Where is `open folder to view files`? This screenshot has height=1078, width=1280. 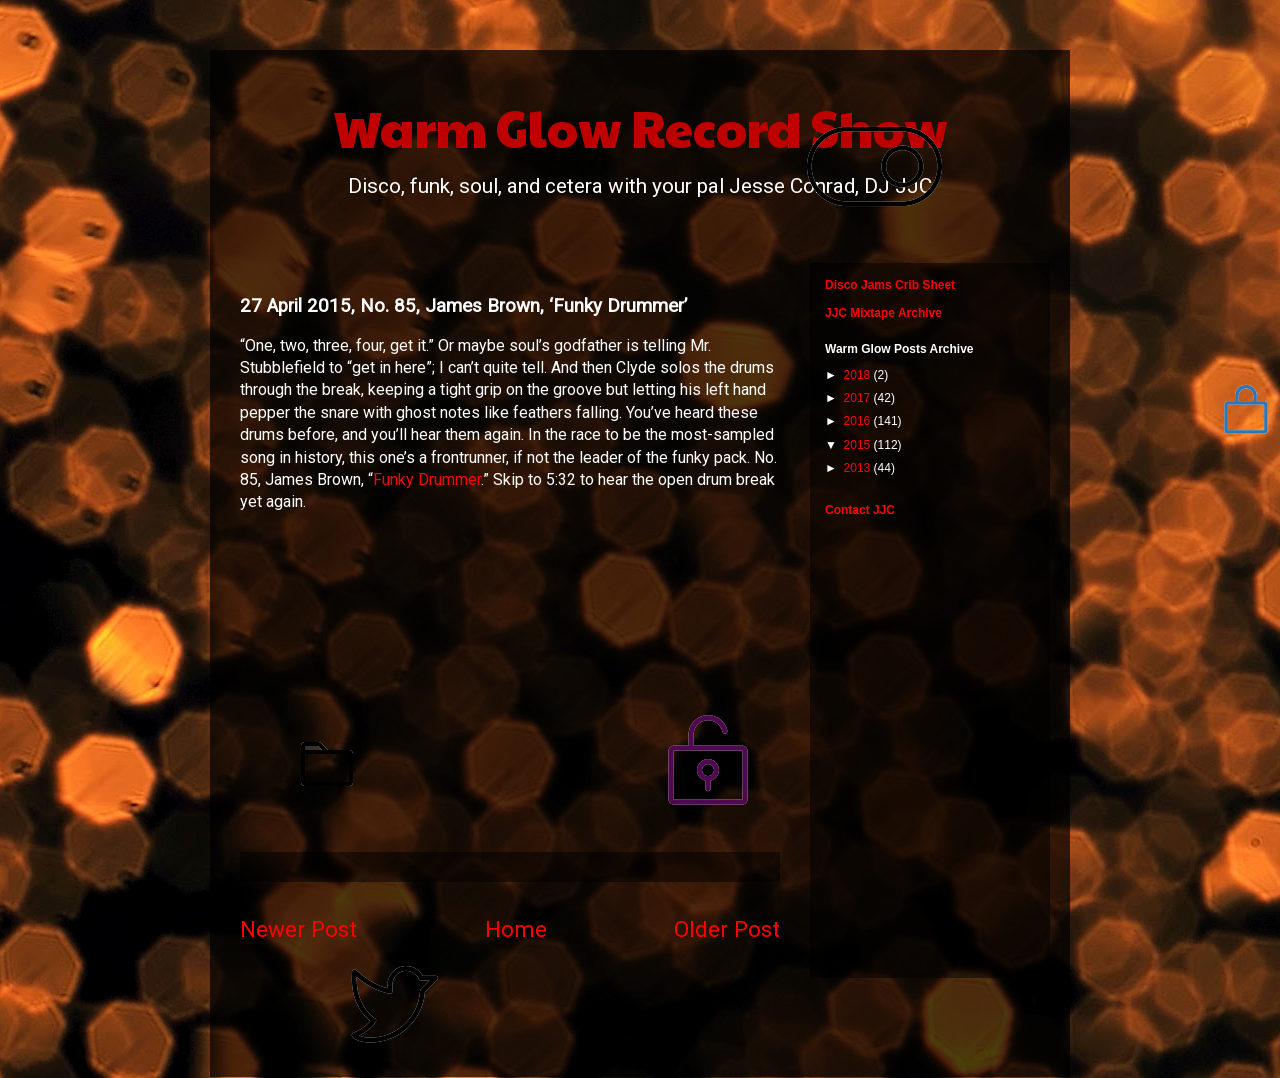
open folder to view files is located at coordinates (327, 764).